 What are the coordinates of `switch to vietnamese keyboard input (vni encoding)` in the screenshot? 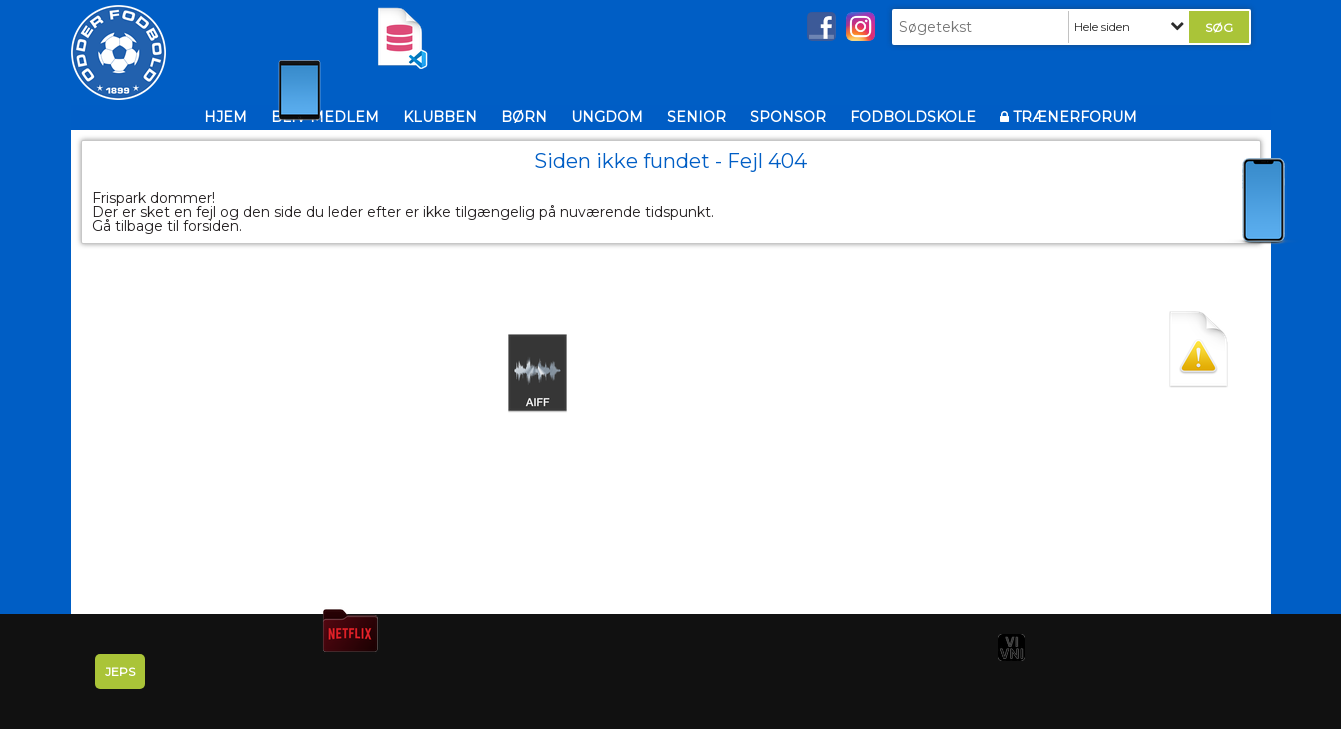 It's located at (1011, 647).